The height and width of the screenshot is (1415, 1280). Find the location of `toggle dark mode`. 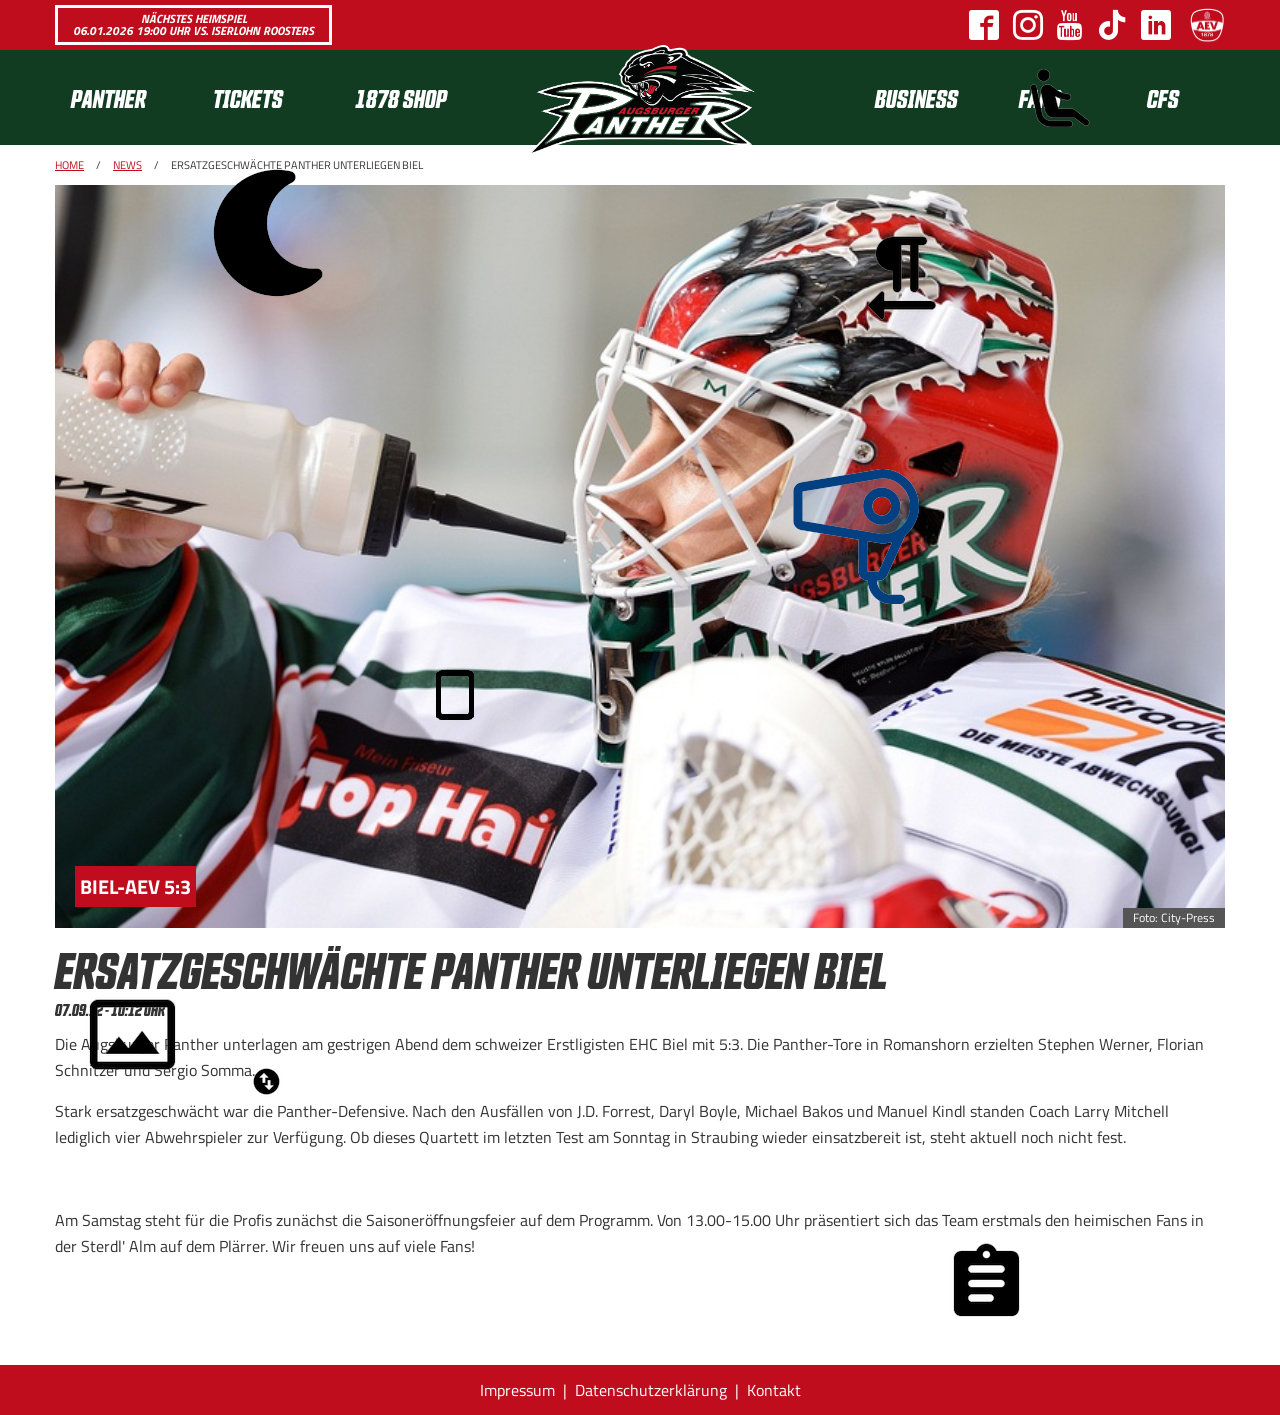

toggle dark mode is located at coordinates (277, 233).